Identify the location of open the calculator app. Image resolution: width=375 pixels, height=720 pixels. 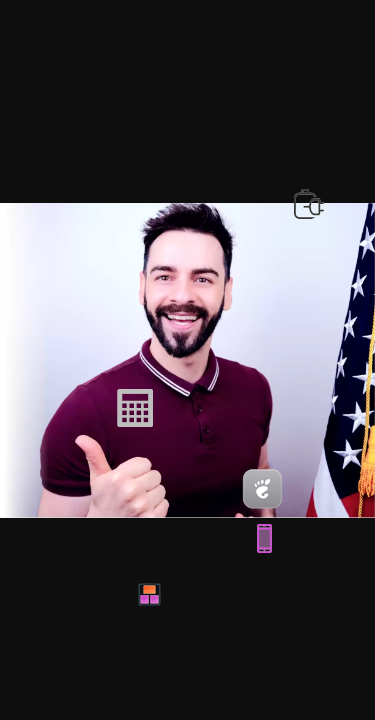
(134, 408).